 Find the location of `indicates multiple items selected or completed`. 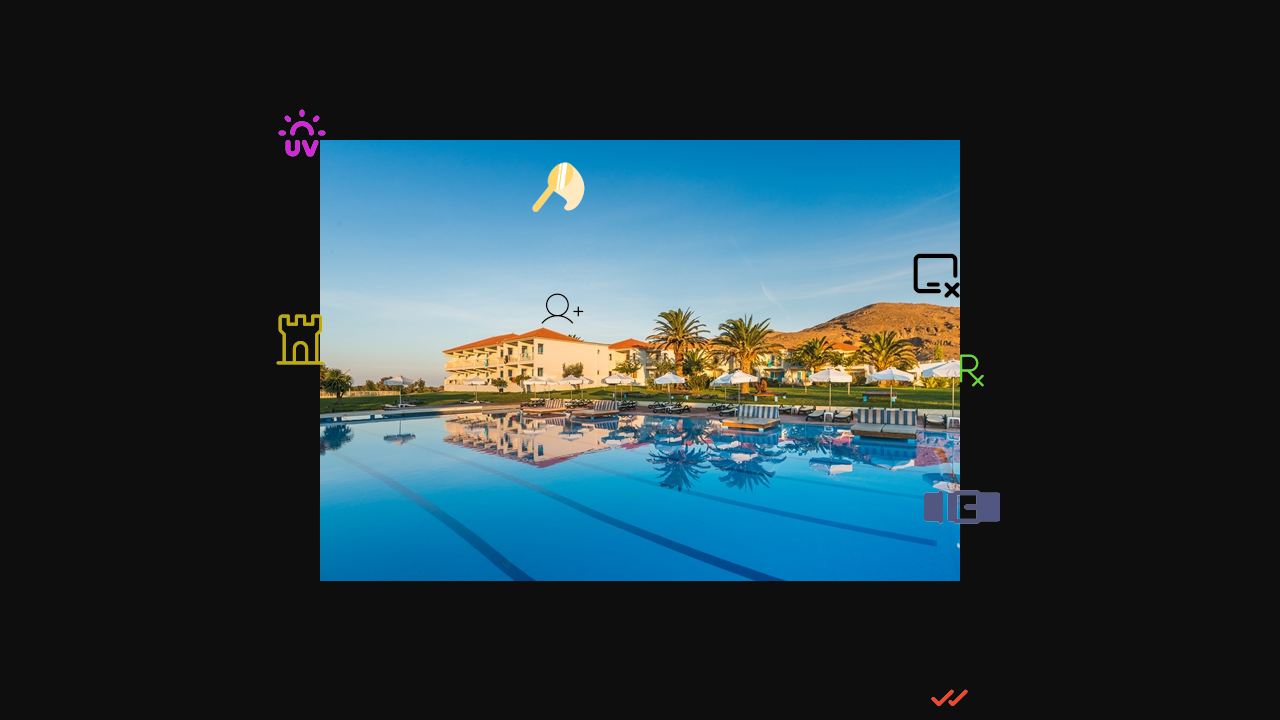

indicates multiple items selected or completed is located at coordinates (949, 698).